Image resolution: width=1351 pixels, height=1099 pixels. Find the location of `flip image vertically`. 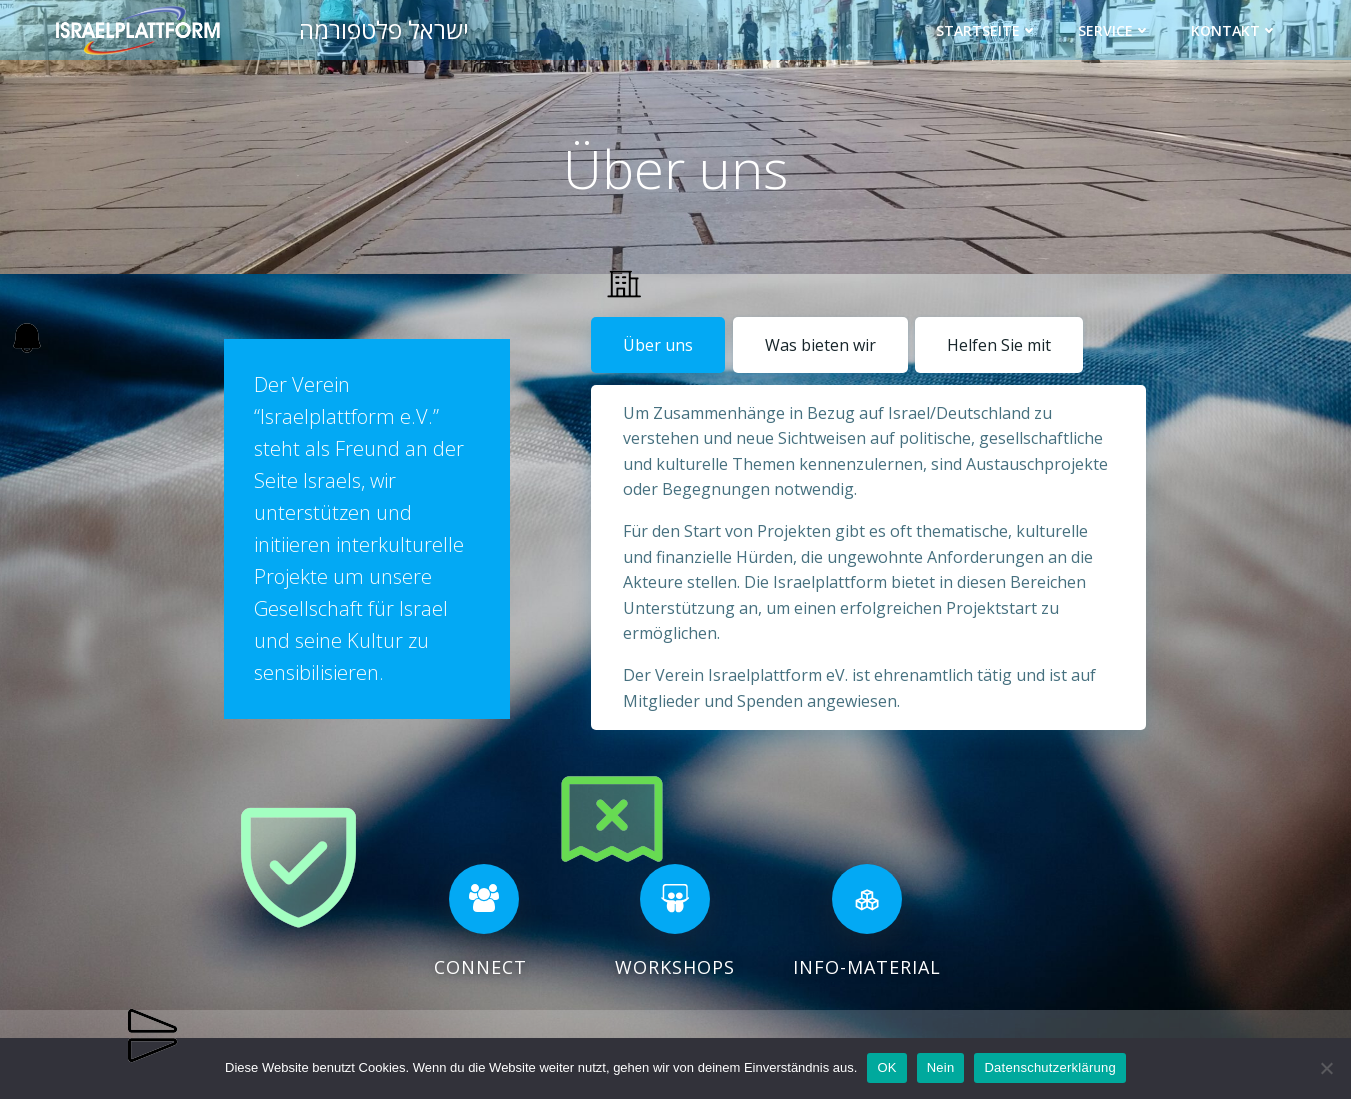

flip image vertically is located at coordinates (150, 1035).